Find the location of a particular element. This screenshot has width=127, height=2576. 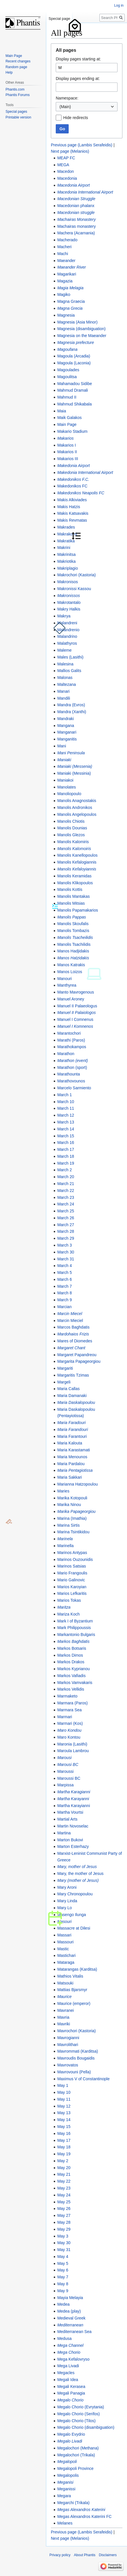

switch to desktop view is located at coordinates (94, 973).